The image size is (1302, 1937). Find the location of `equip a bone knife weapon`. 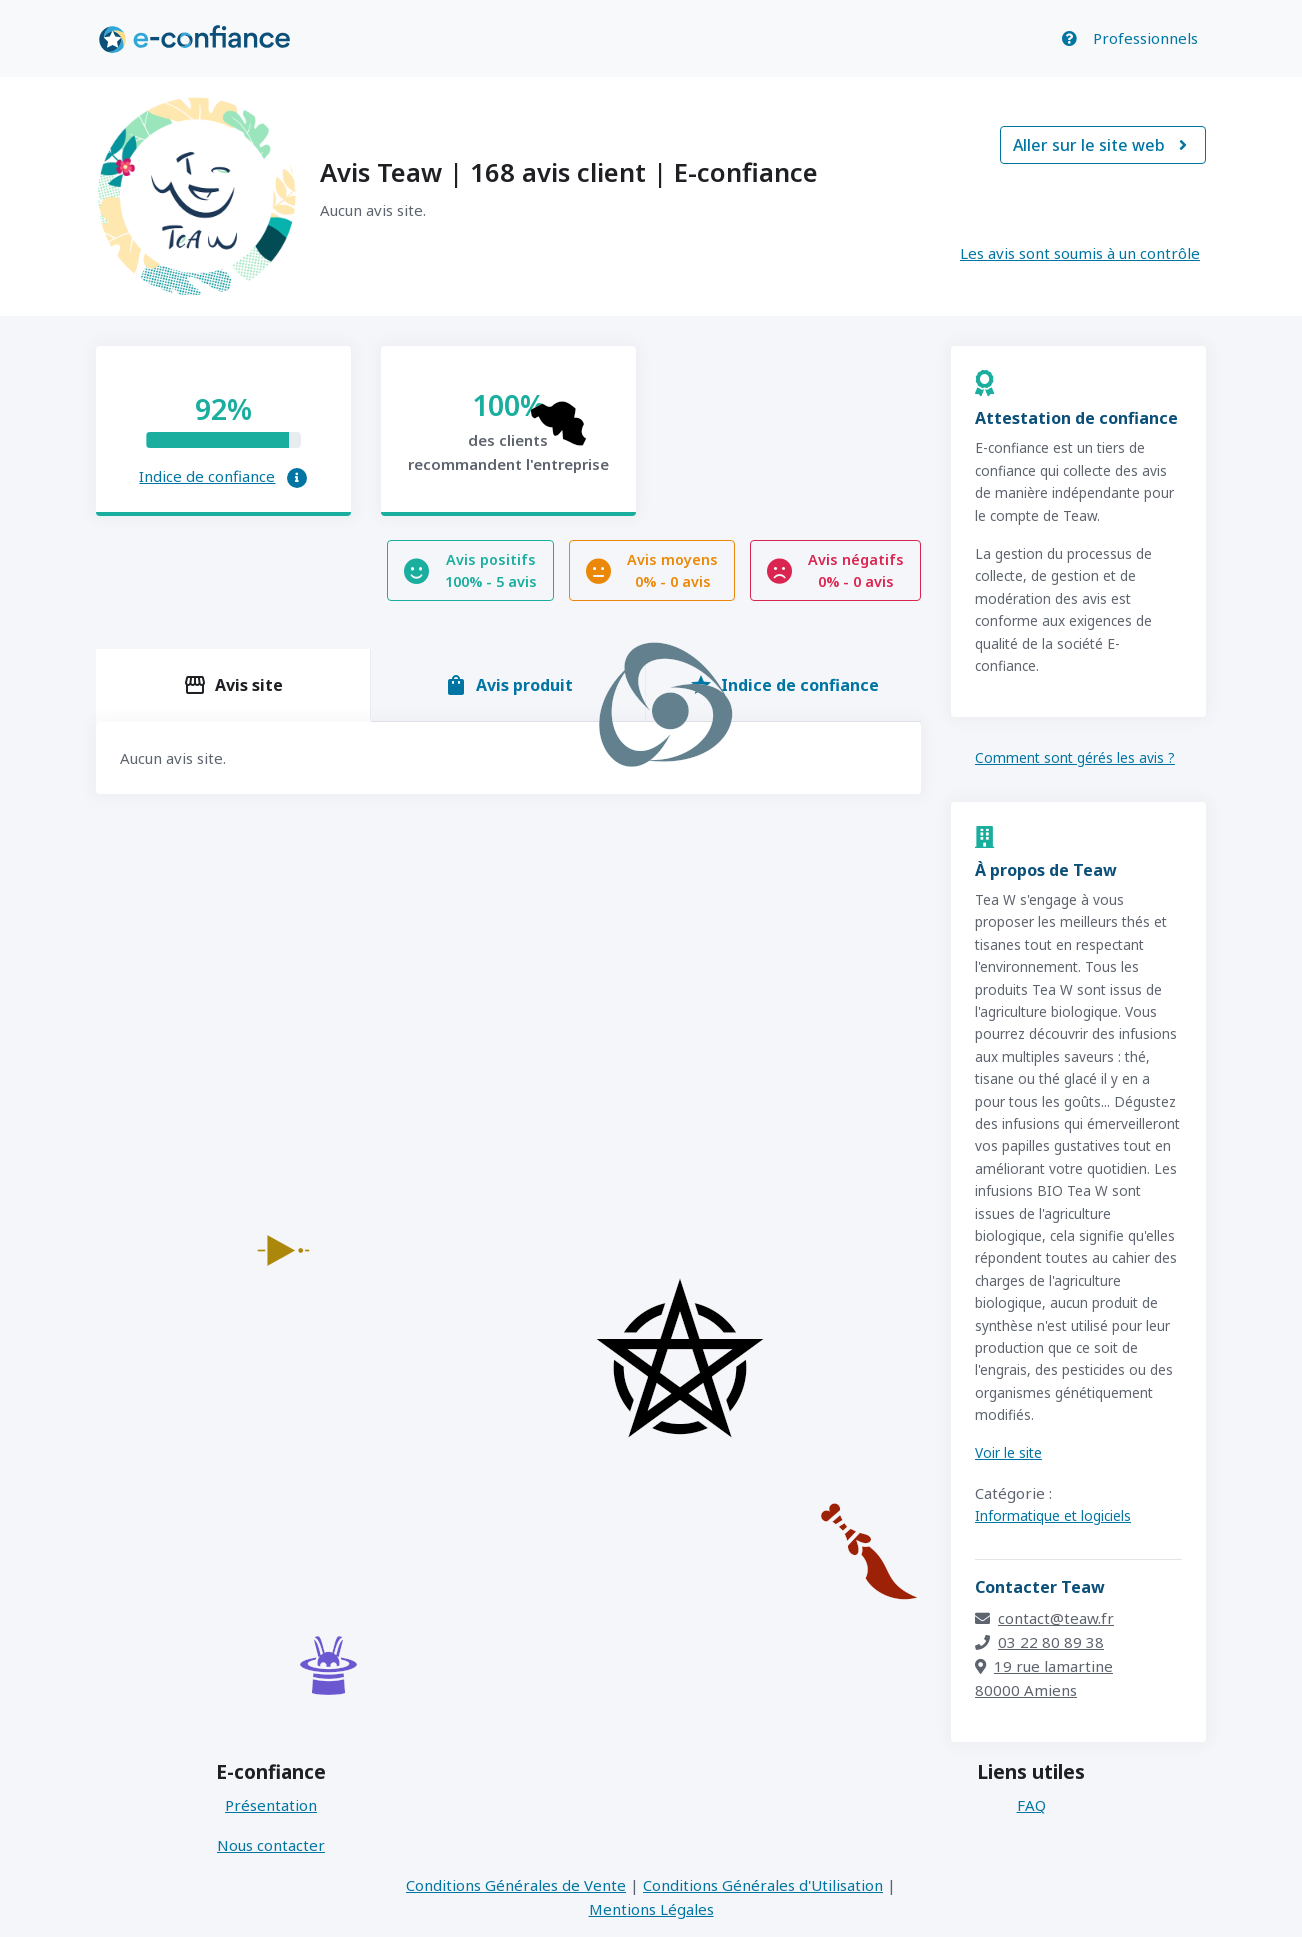

equip a bone knife weapon is located at coordinates (869, 1551).